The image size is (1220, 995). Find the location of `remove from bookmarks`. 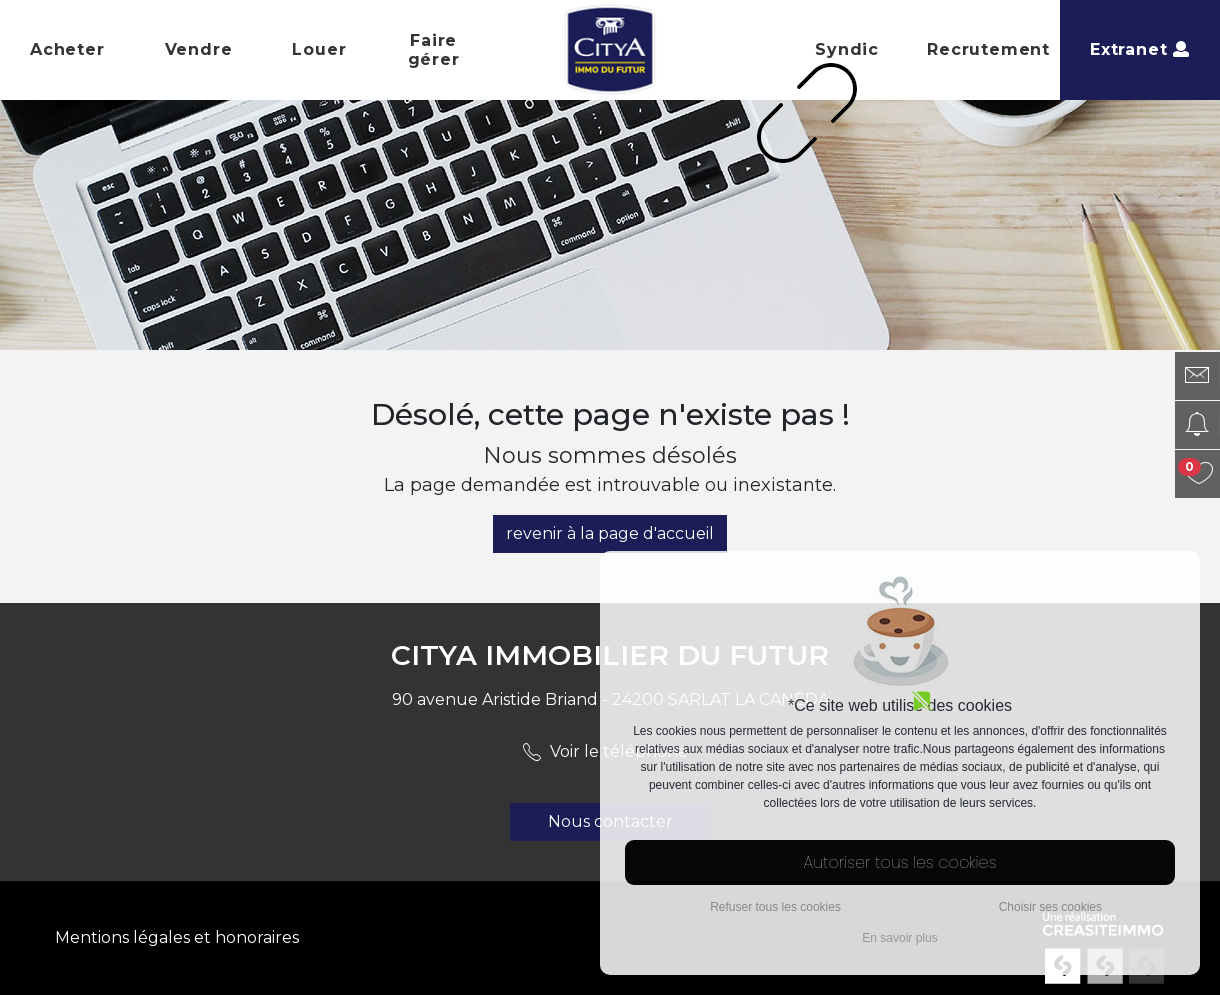

remove from bookmarks is located at coordinates (922, 701).